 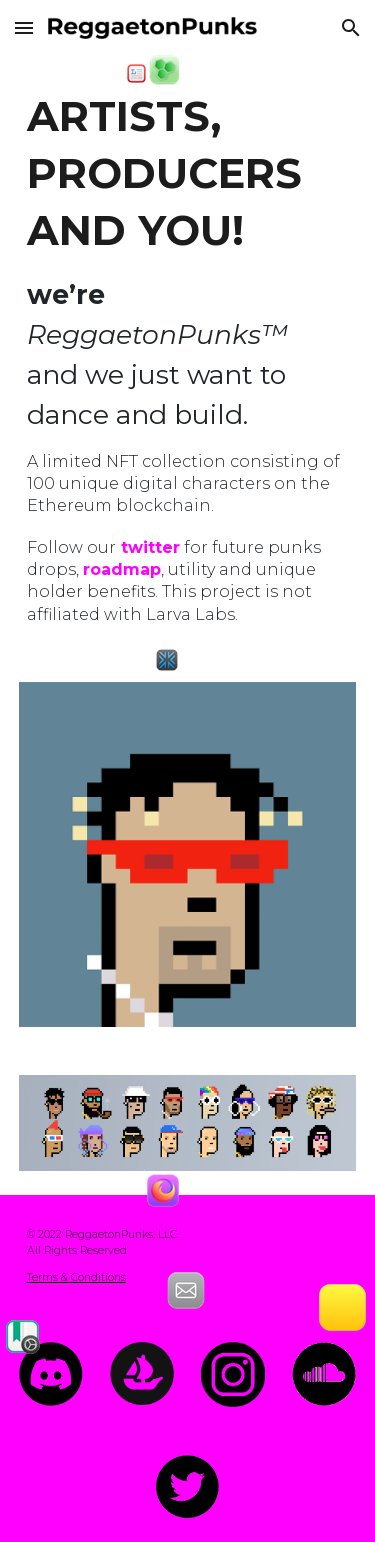 What do you see at coordinates (164, 69) in the screenshot?
I see `open ghex hex editor application` at bounding box center [164, 69].